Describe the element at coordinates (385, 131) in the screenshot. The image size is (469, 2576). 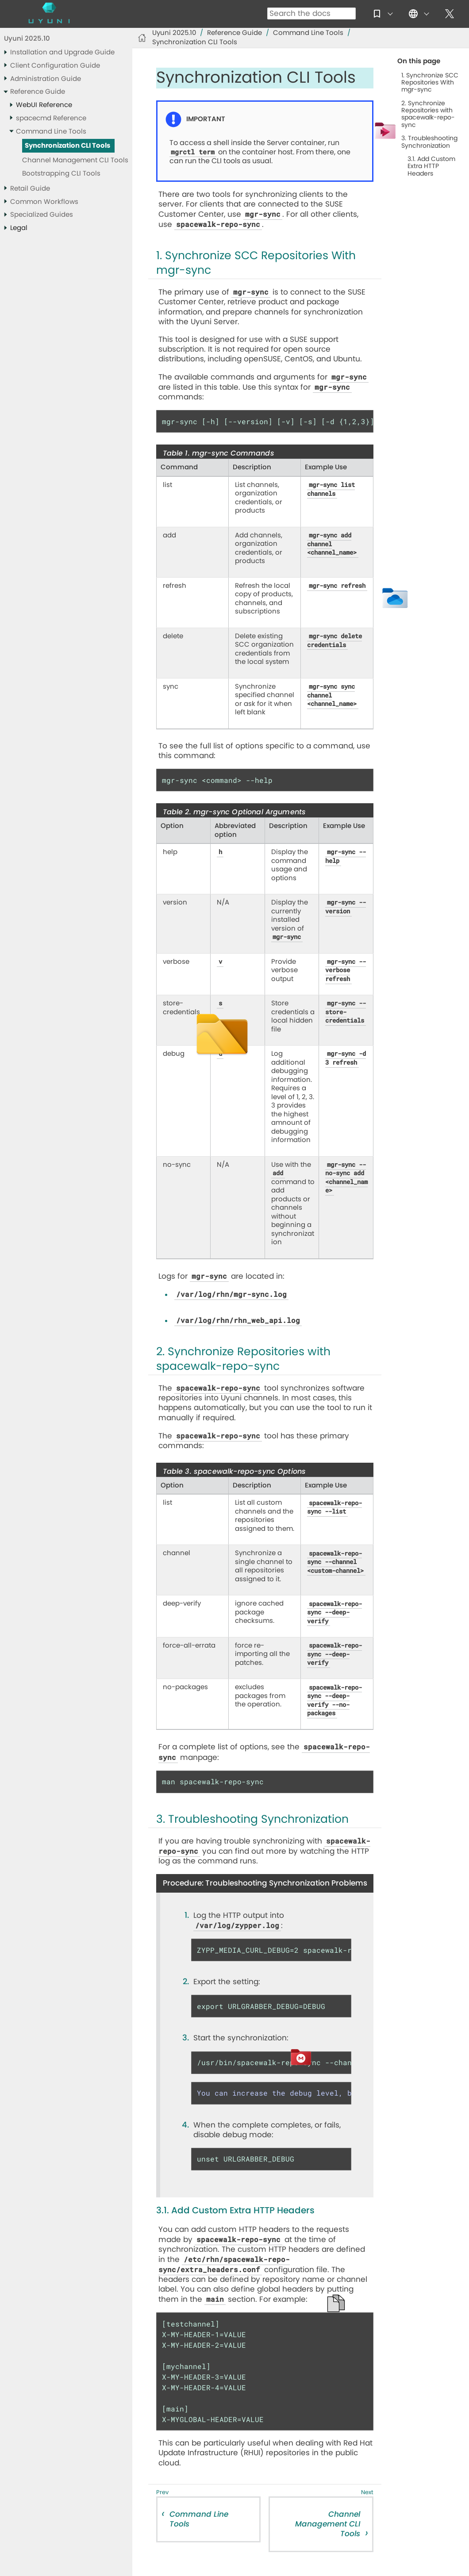
I see `open microsoft stream video folder` at that location.